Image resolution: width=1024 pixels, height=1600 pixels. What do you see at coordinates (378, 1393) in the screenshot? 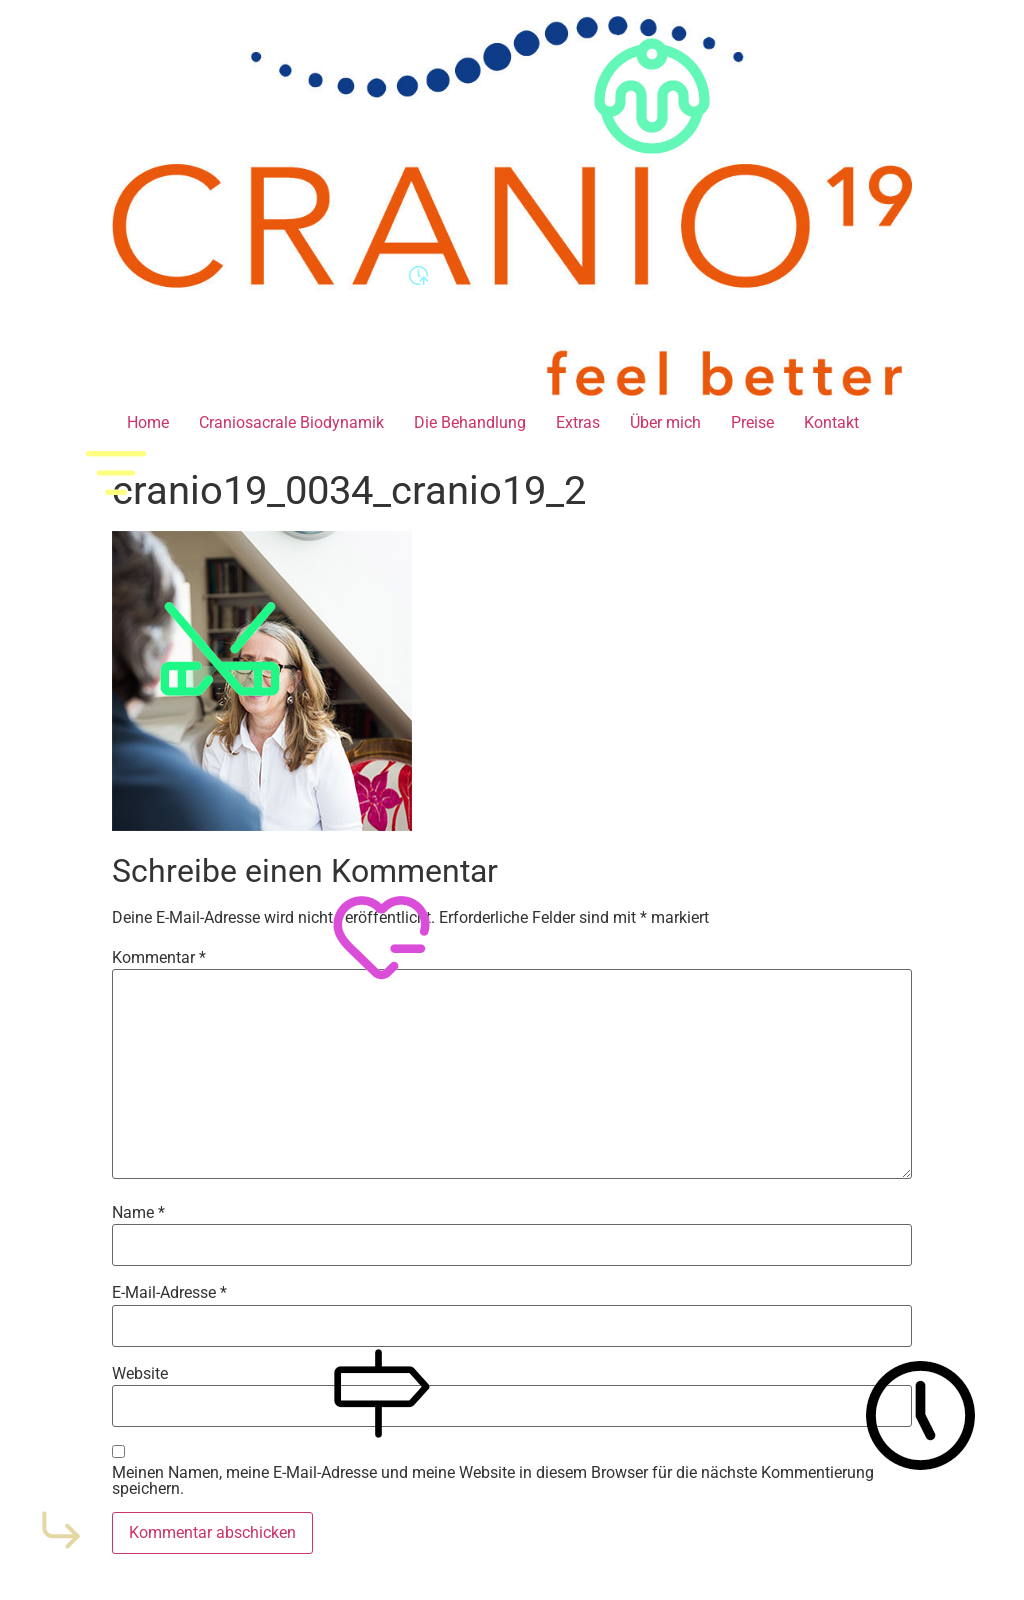
I see `navigate to directions or wayfinding` at bounding box center [378, 1393].